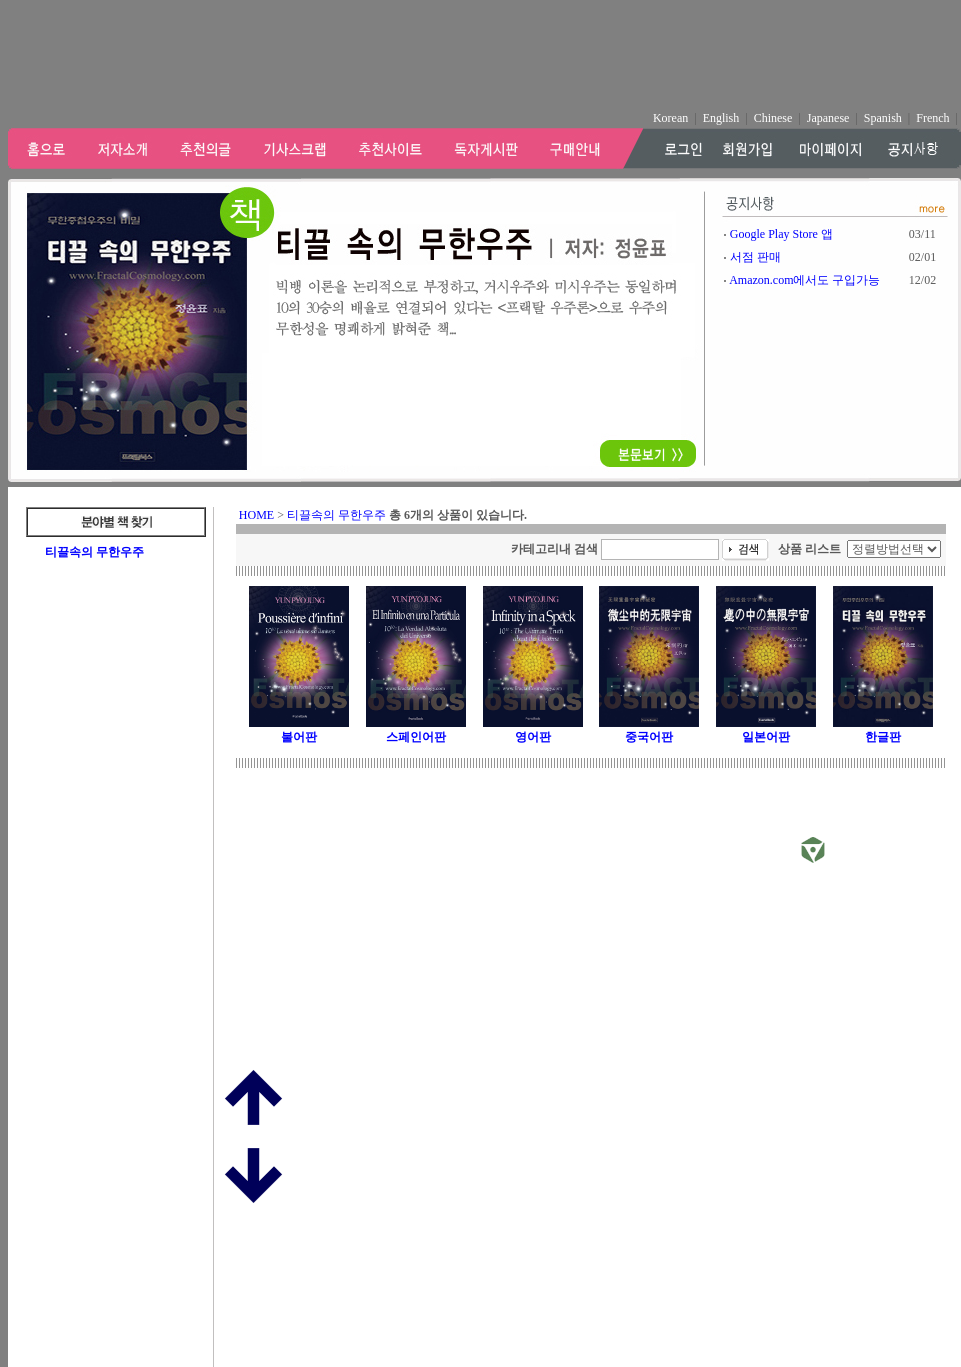  What do you see at coordinates (813, 850) in the screenshot?
I see `nucleo icon library logo` at bounding box center [813, 850].